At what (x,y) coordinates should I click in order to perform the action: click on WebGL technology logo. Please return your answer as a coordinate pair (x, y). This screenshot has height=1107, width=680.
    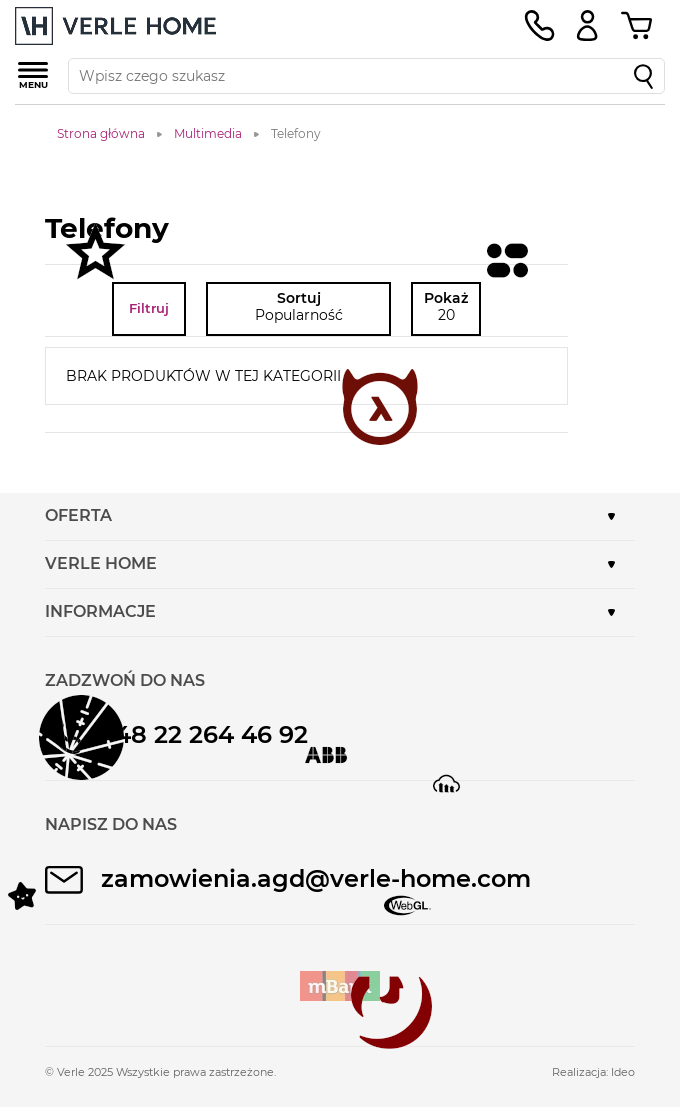
    Looking at the image, I should click on (407, 905).